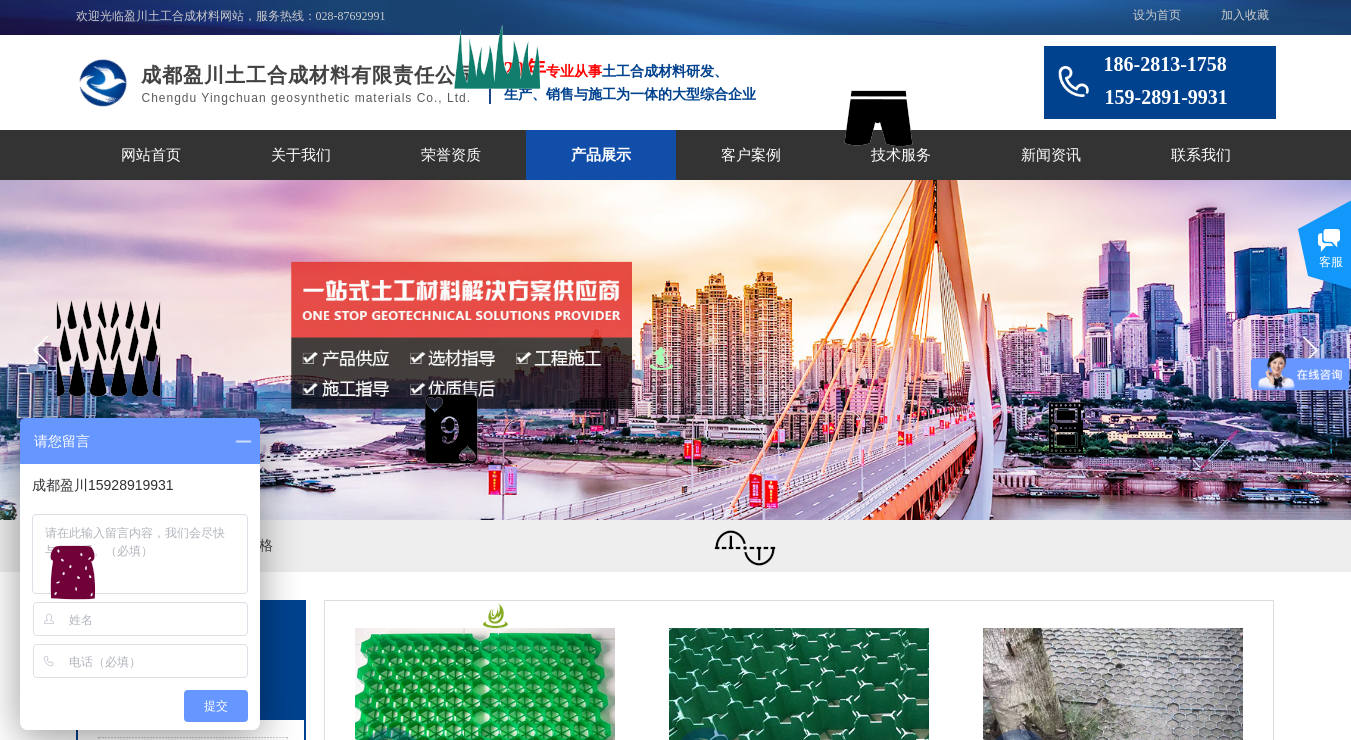  I want to click on indicates a spike trap or hazard zone, so click(108, 345).